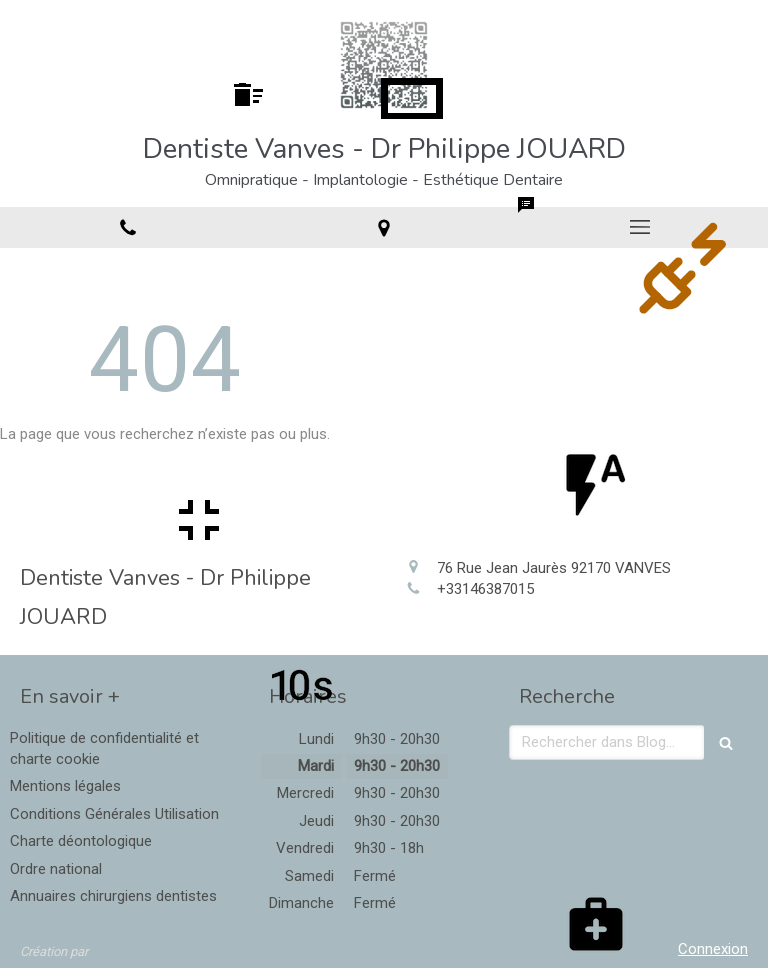 The width and height of the screenshot is (768, 968). What do you see at coordinates (302, 685) in the screenshot?
I see `set a 10-second timer` at bounding box center [302, 685].